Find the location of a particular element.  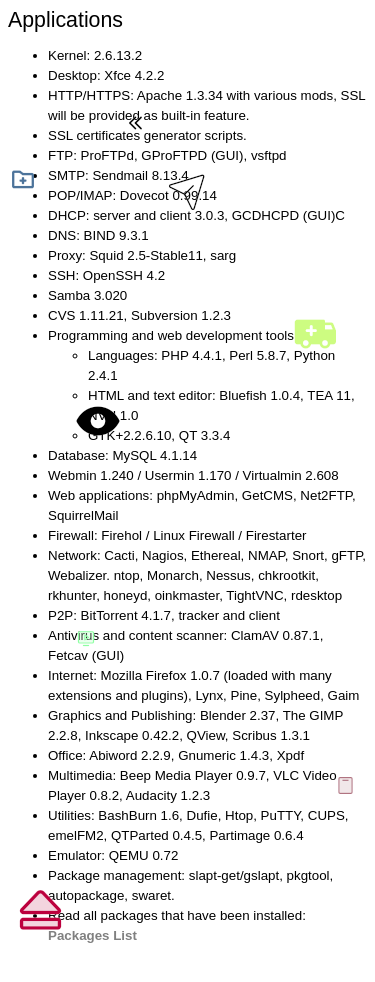

create a new folder is located at coordinates (23, 179).